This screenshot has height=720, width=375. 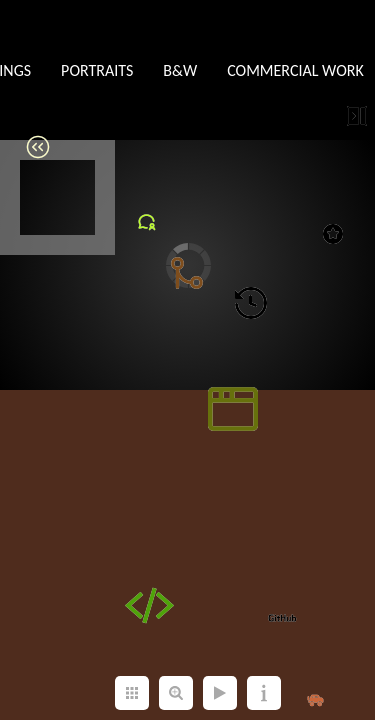 I want to click on collapse the sidebar panel, so click(x=357, y=116).